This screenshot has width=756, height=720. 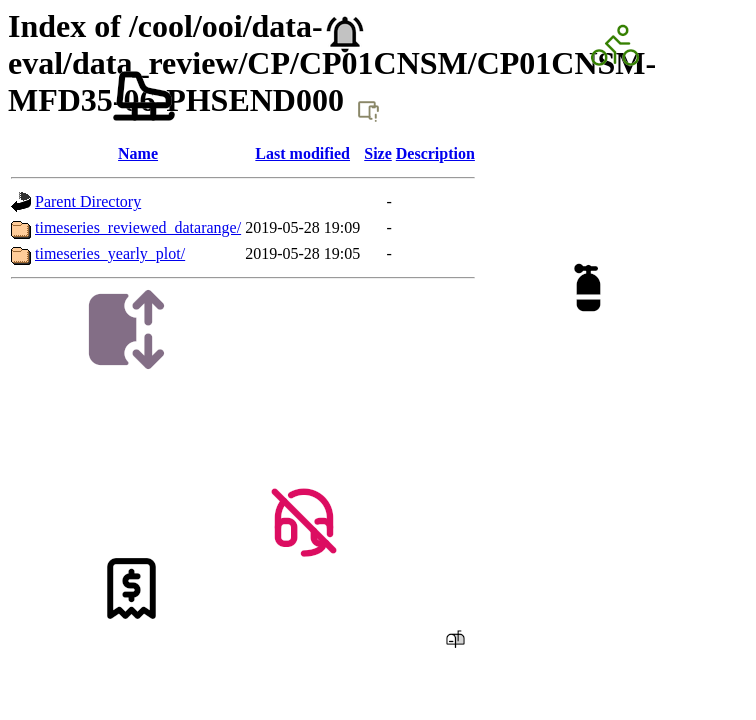 What do you see at coordinates (131, 588) in the screenshot?
I see `view purchase receipt or transaction details` at bounding box center [131, 588].